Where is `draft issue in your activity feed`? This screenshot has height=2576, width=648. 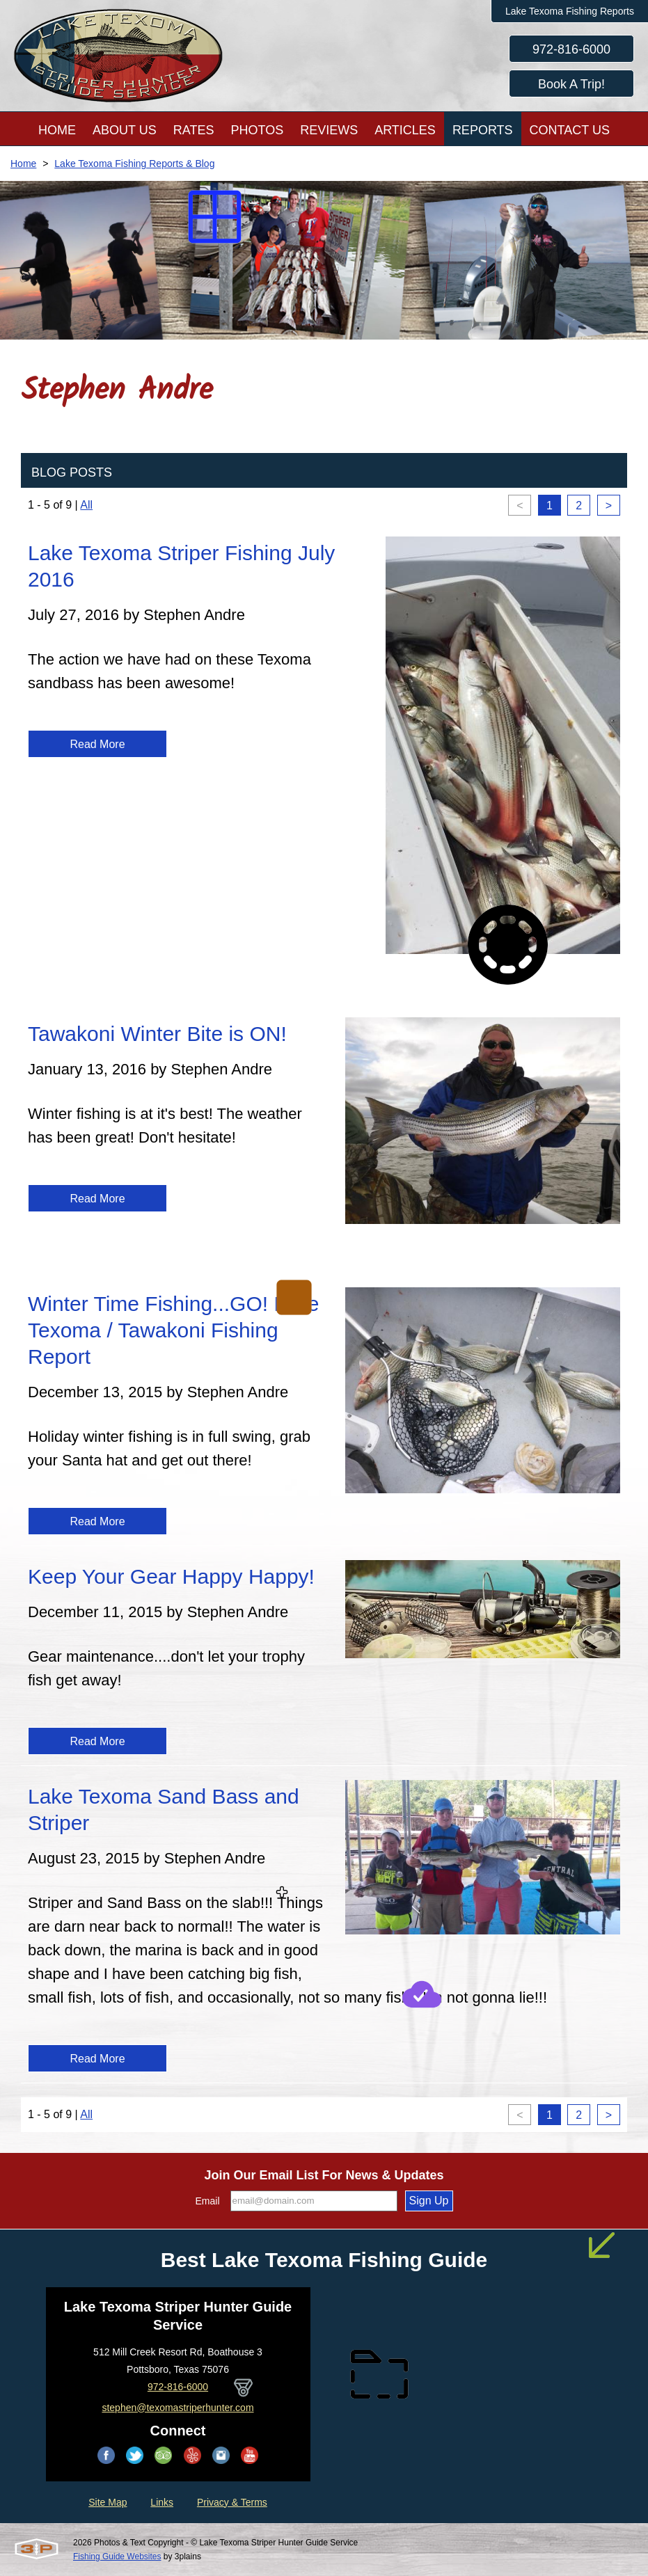
draft issue in your activity feed is located at coordinates (507, 944).